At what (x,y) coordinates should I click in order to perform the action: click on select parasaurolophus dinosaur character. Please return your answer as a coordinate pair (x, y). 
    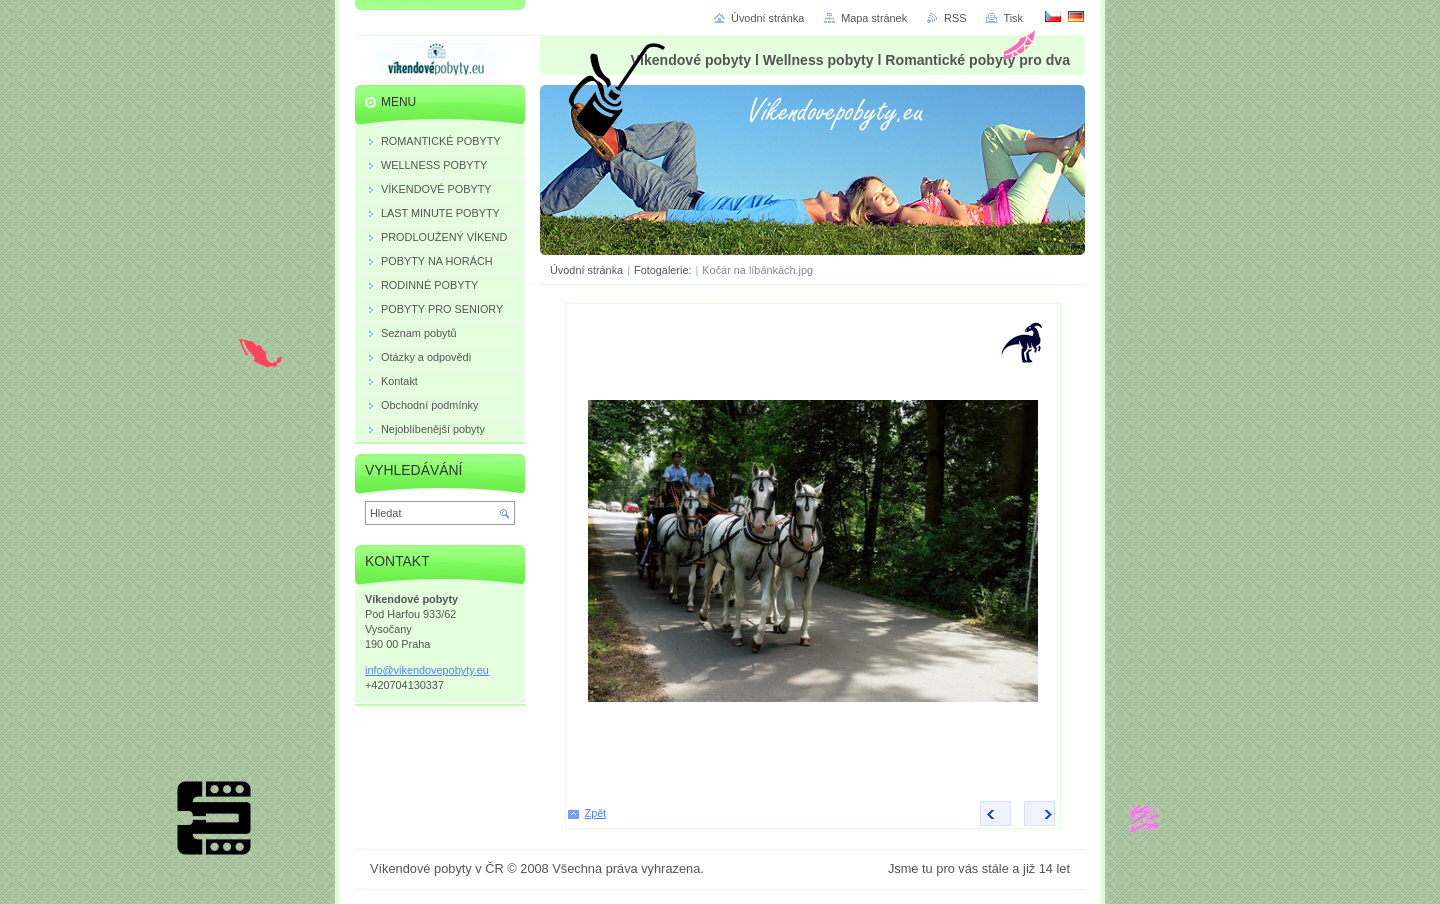
    Looking at the image, I should click on (1022, 343).